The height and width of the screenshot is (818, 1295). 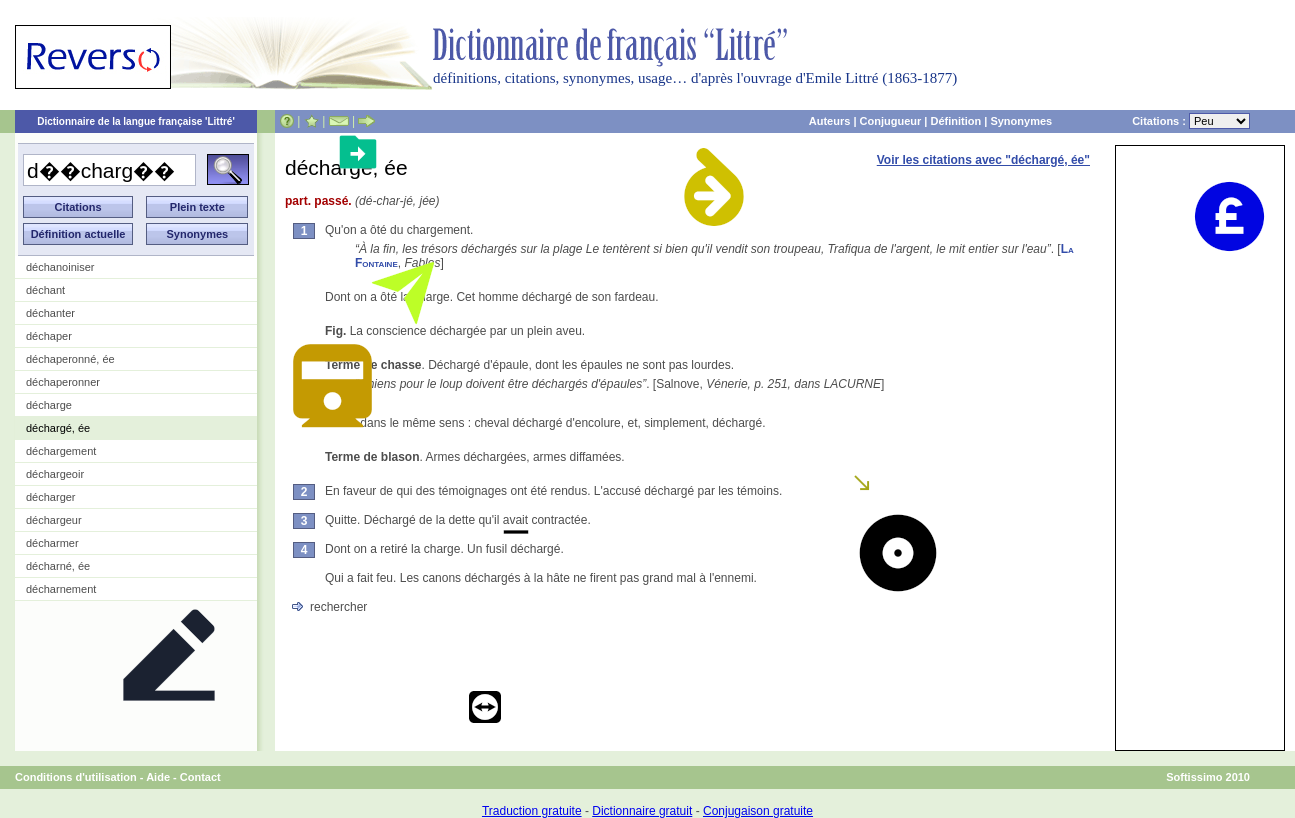 What do you see at coordinates (862, 483) in the screenshot?
I see `navigate to next section below` at bounding box center [862, 483].